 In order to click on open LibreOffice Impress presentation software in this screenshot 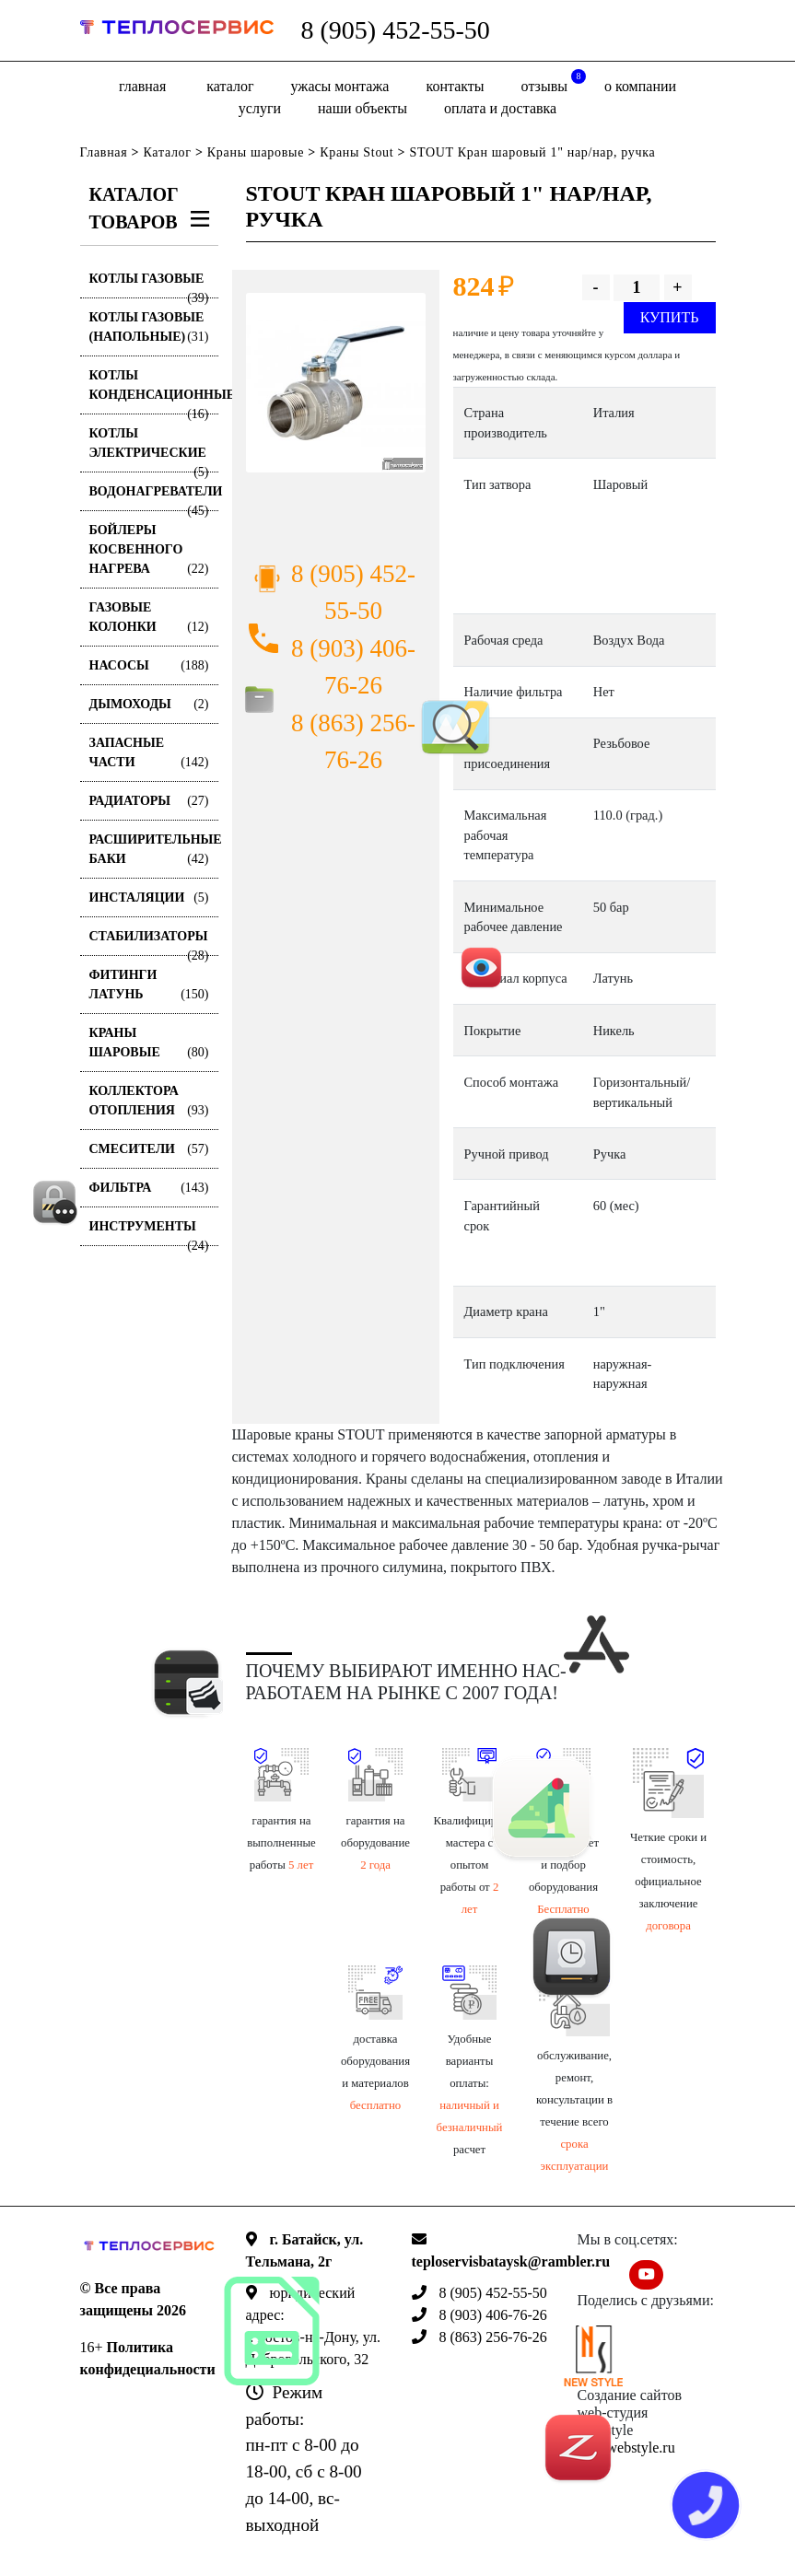, I will do `click(272, 2331)`.